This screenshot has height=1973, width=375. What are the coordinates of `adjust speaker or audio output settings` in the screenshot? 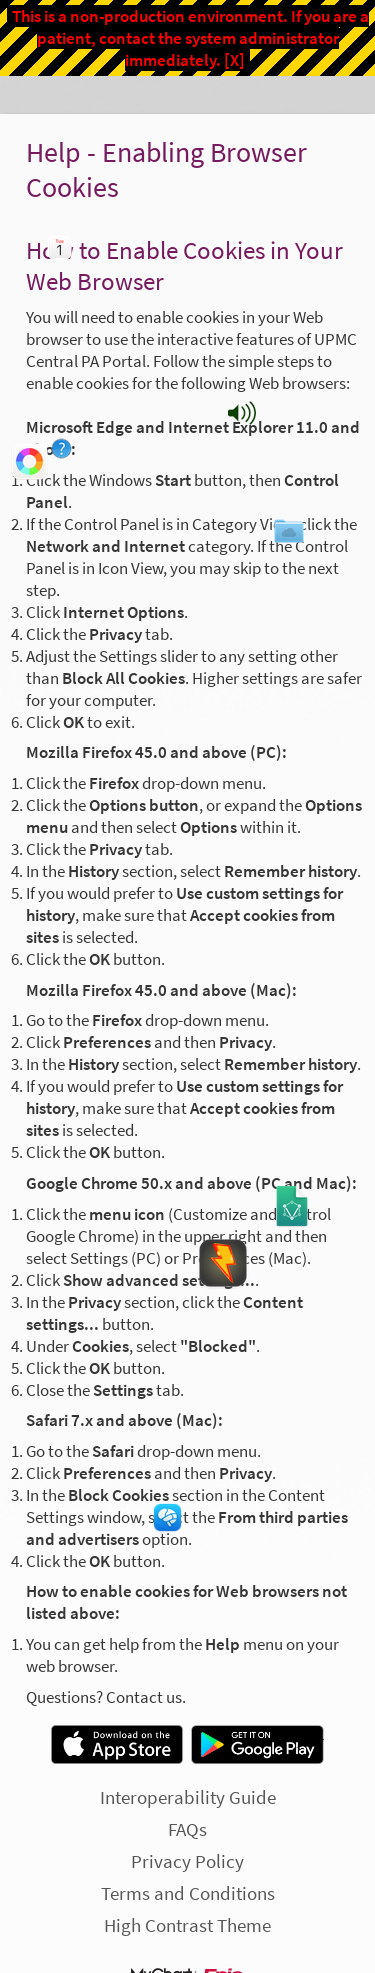 It's located at (242, 413).